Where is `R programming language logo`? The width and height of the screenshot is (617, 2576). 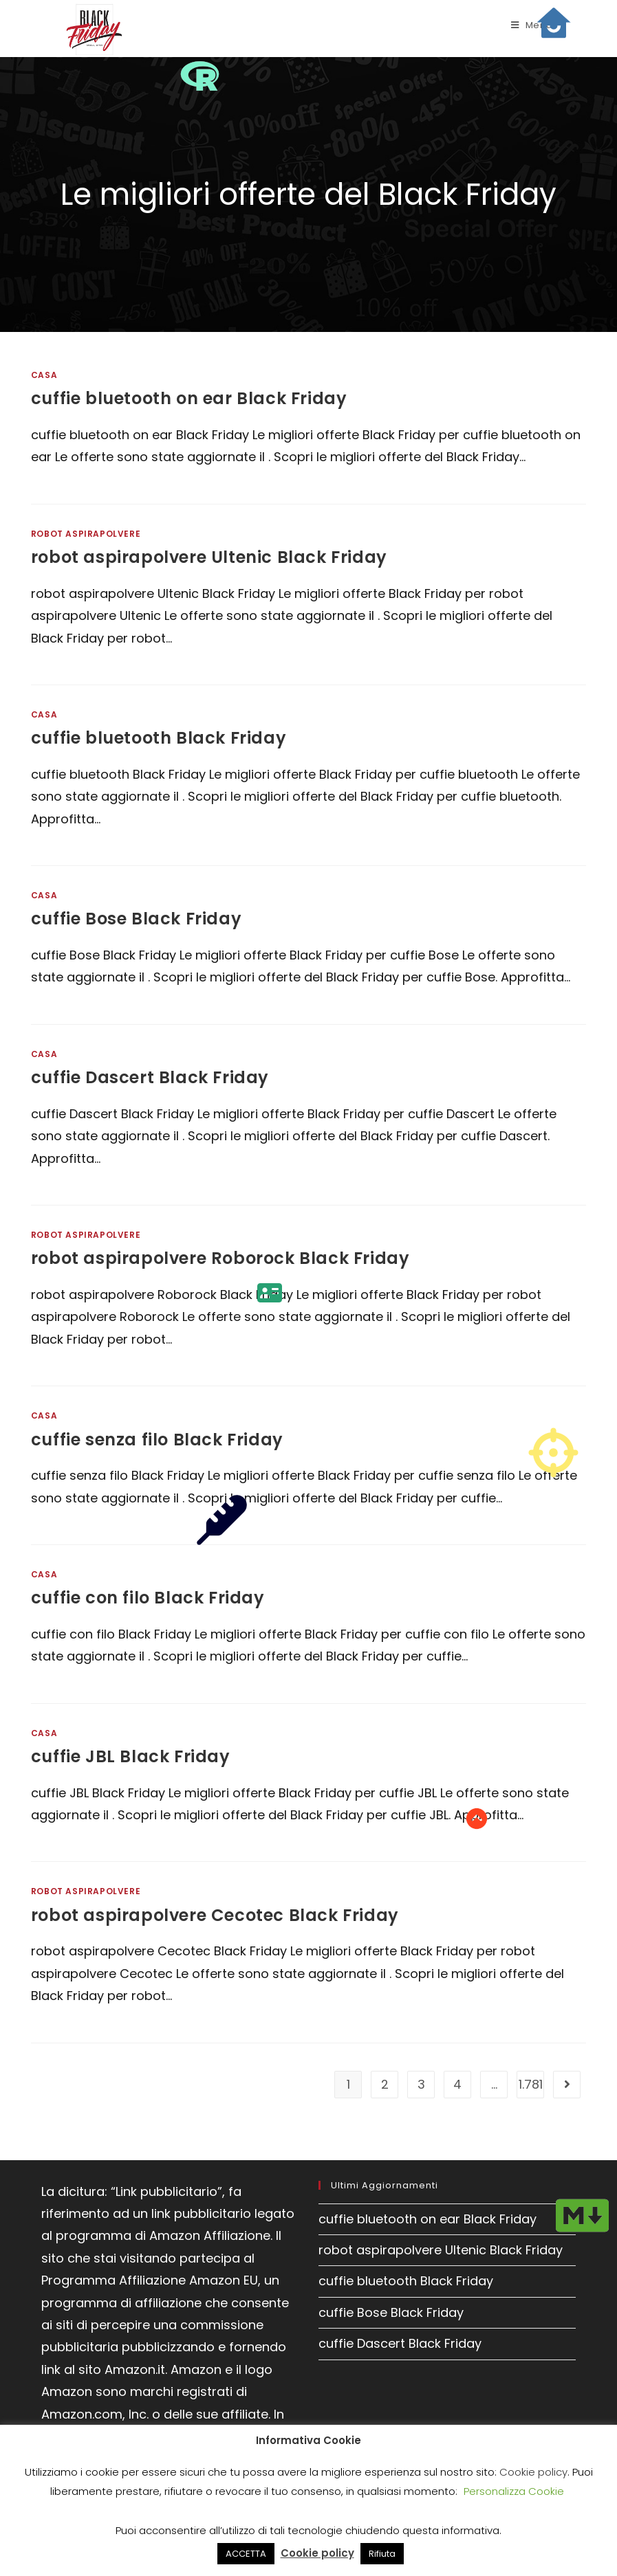 R programming language logo is located at coordinates (199, 76).